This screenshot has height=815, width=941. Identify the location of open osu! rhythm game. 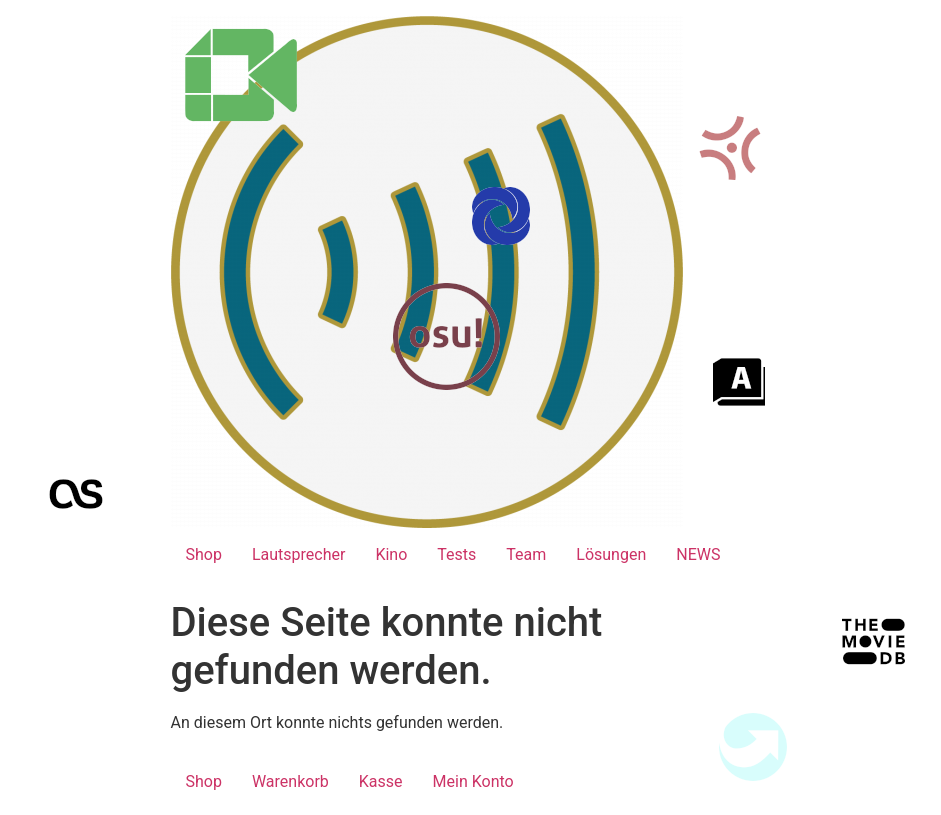
(446, 336).